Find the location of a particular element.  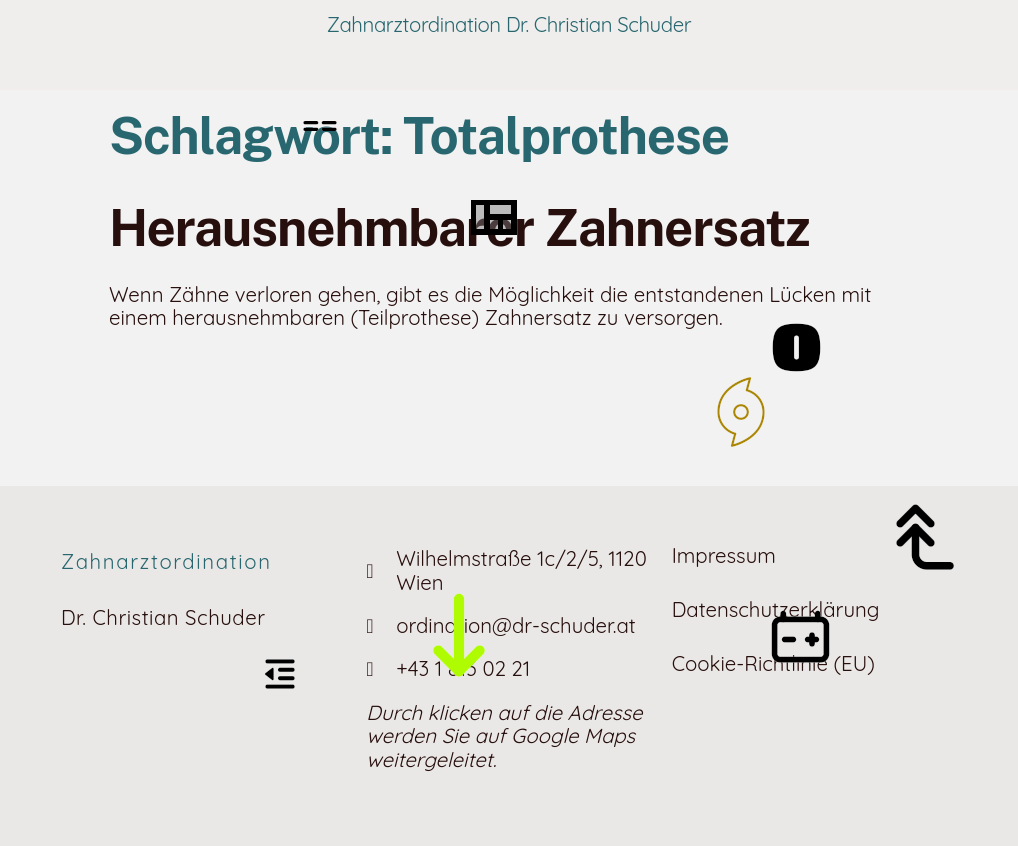

view more information is located at coordinates (796, 347).